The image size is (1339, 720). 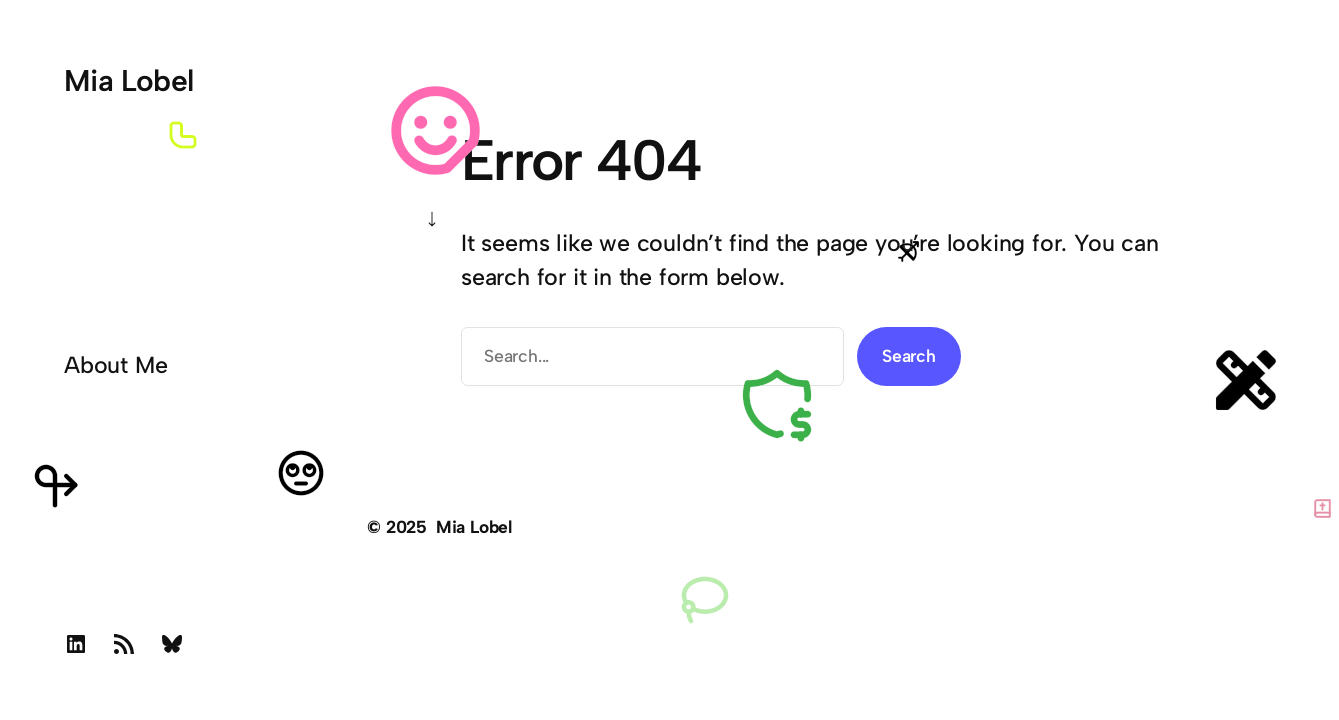 I want to click on archery or bow-and-arrow feature, so click(x=908, y=251).